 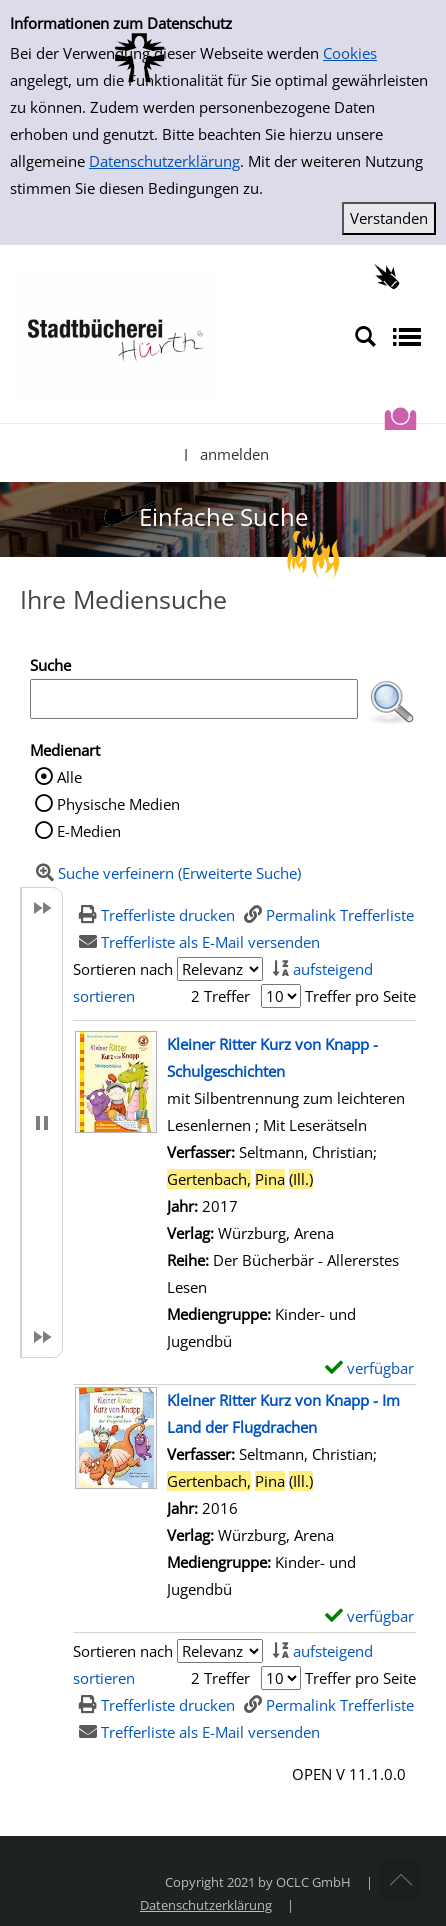 What do you see at coordinates (386, 276) in the screenshot?
I see `indicates influence or social impact` at bounding box center [386, 276].